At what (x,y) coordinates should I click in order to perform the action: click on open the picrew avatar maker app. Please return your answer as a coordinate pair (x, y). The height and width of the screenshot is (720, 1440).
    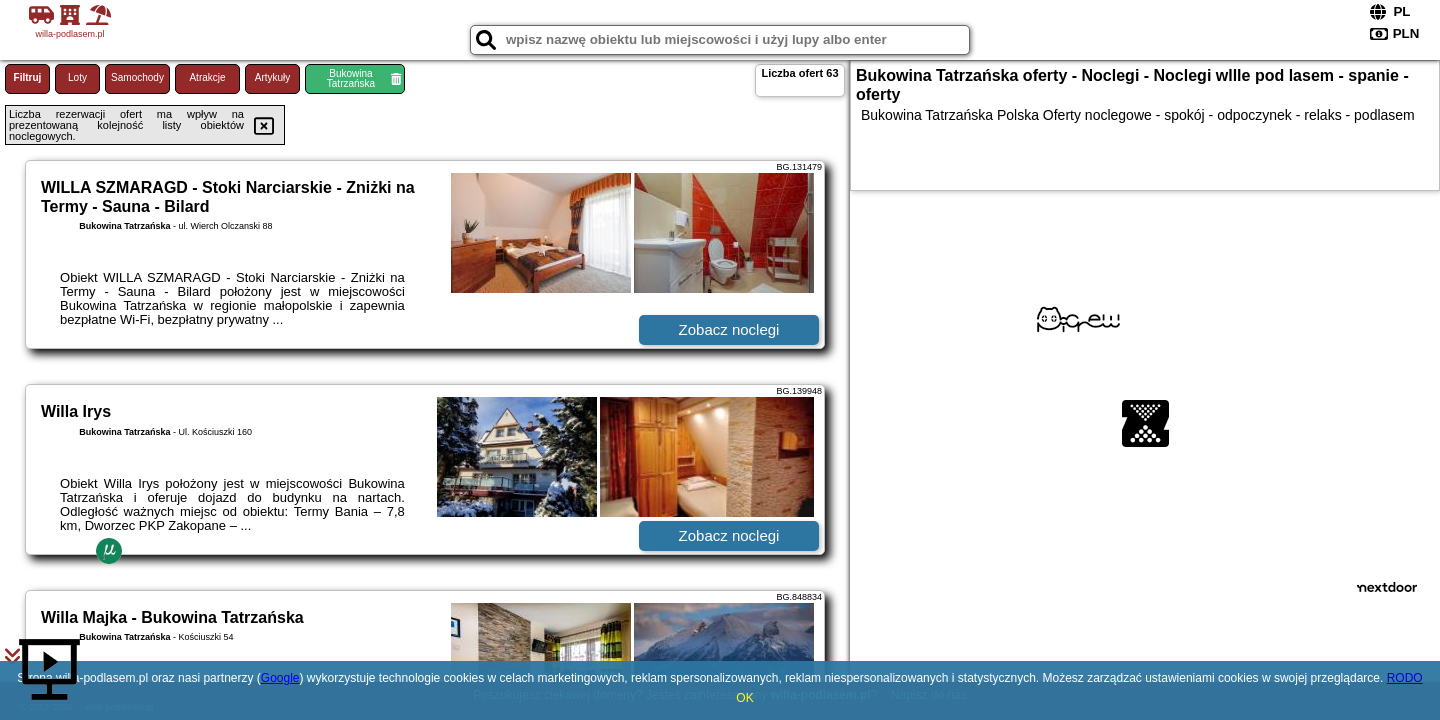
    Looking at the image, I should click on (1078, 319).